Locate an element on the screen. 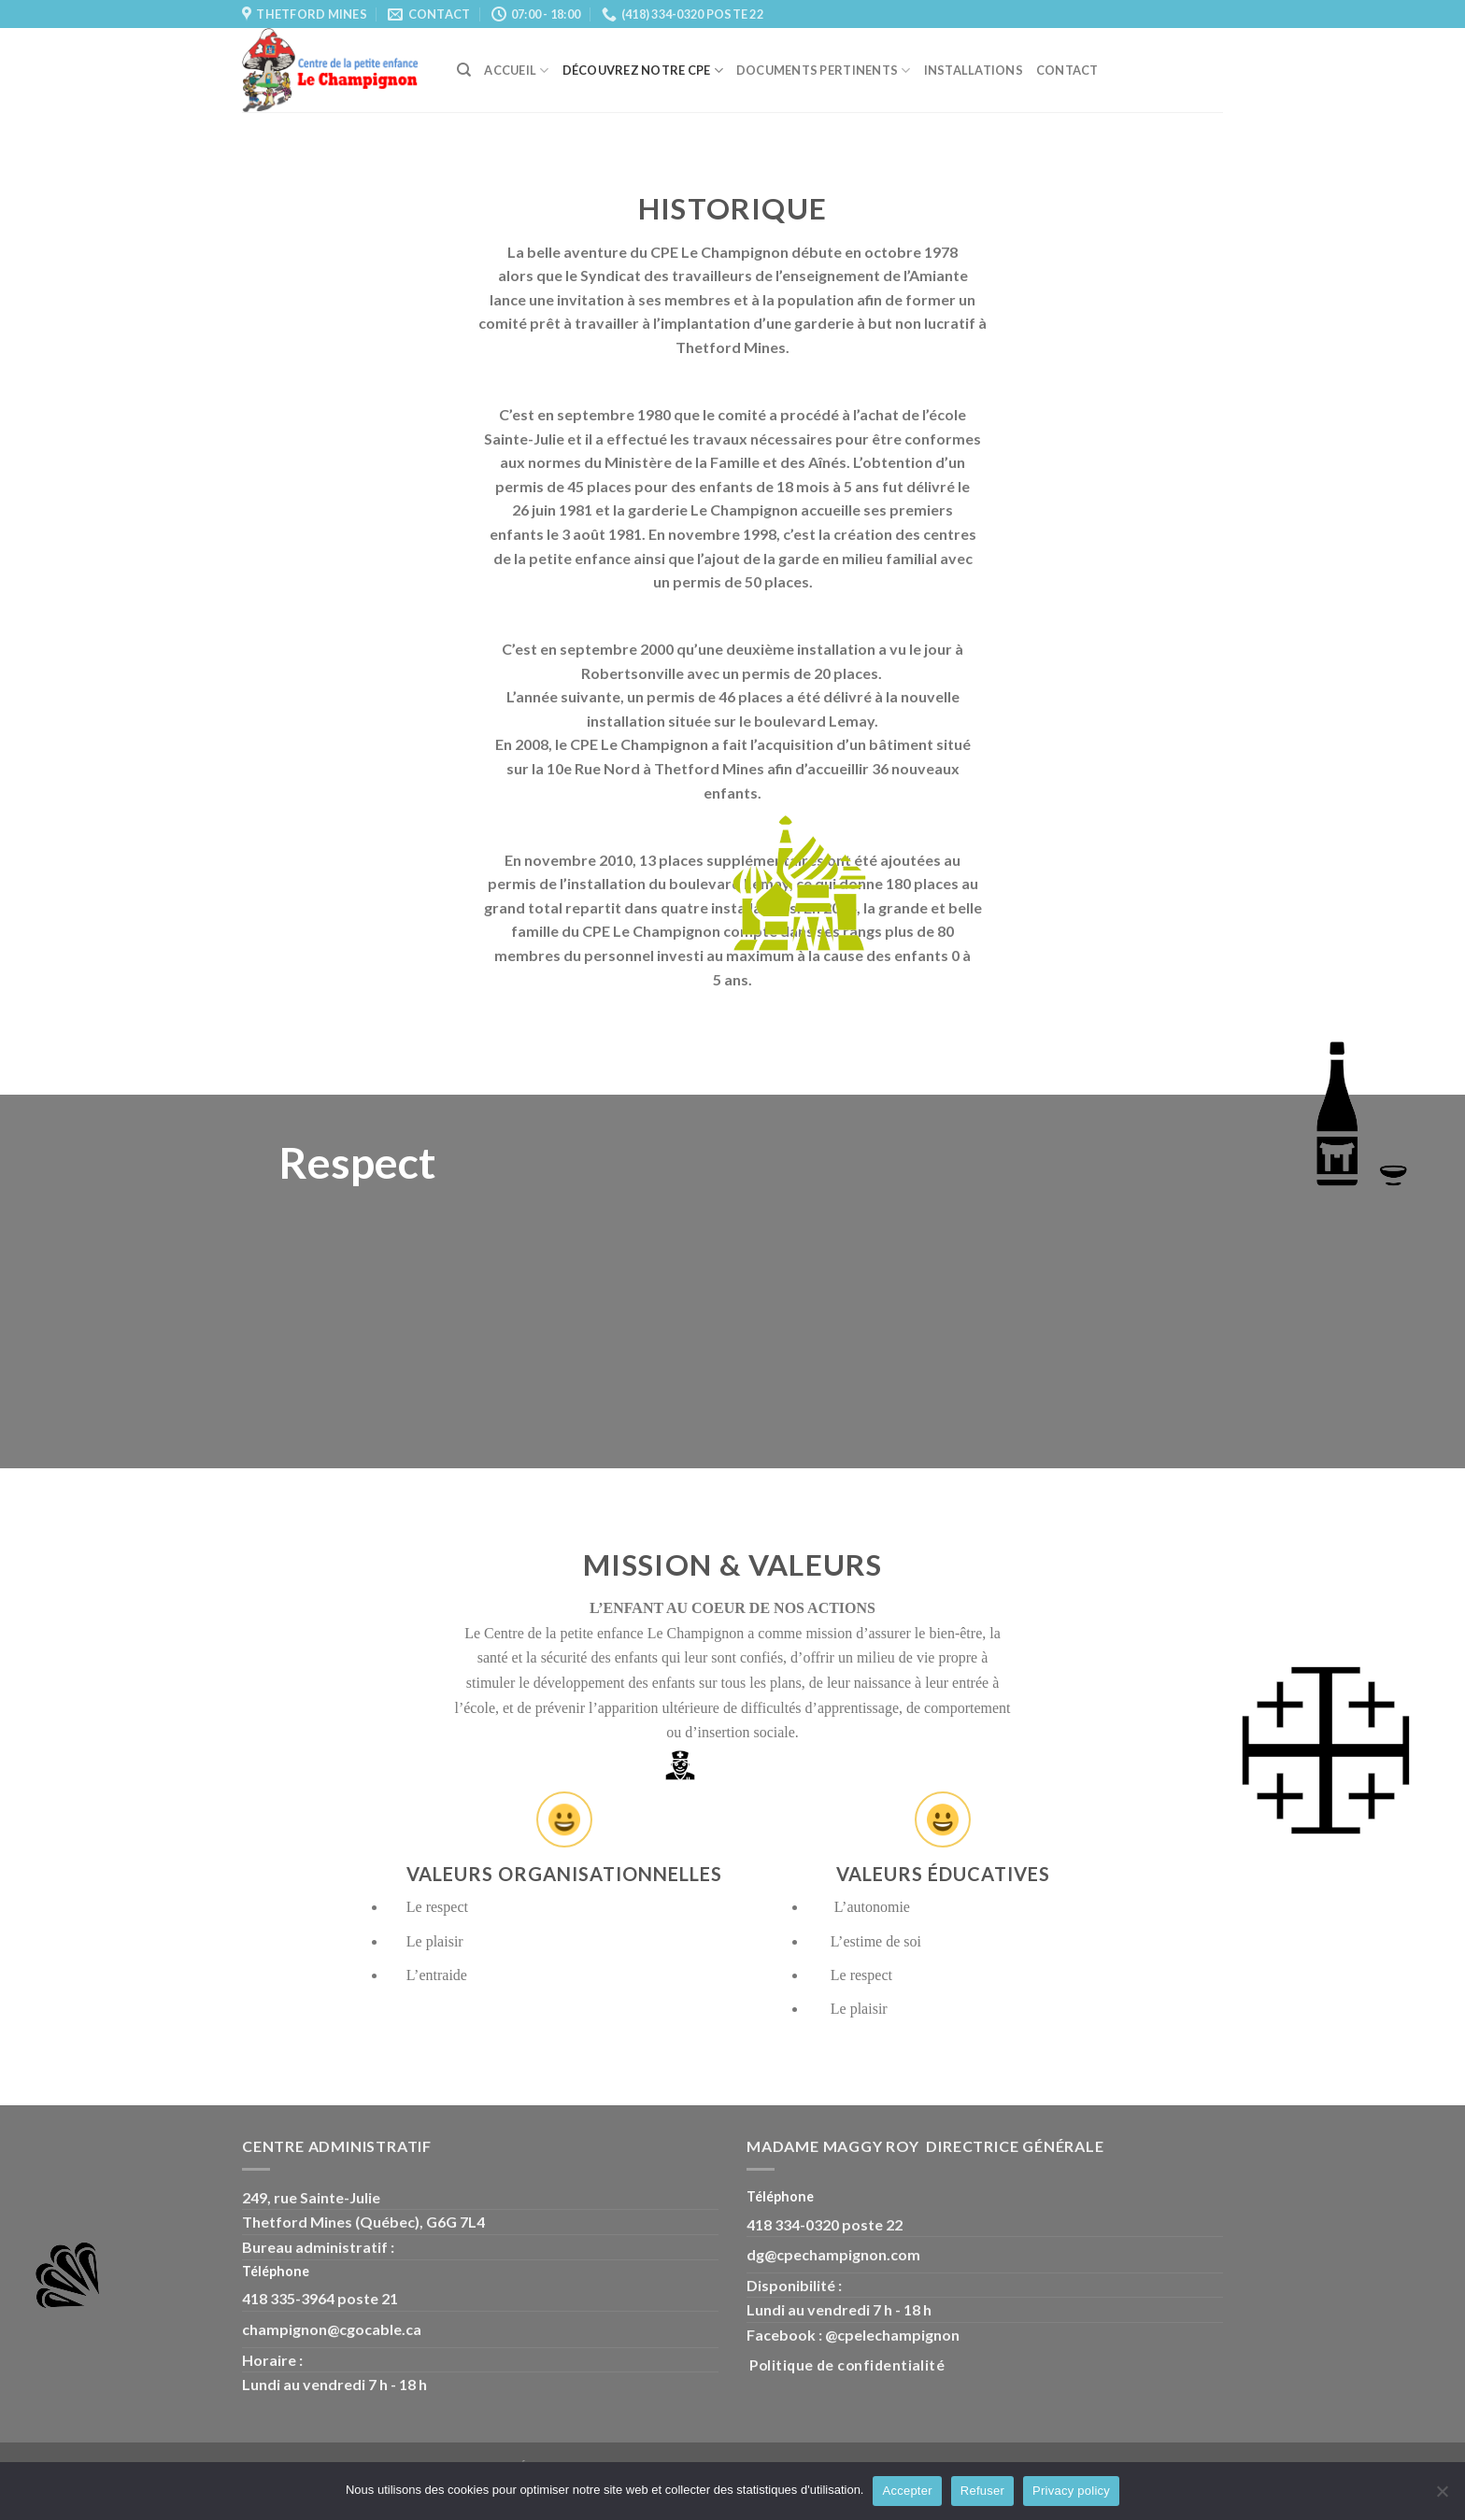 This screenshot has height=2520, width=1465. view male nurse profile or contact is located at coordinates (680, 1765).